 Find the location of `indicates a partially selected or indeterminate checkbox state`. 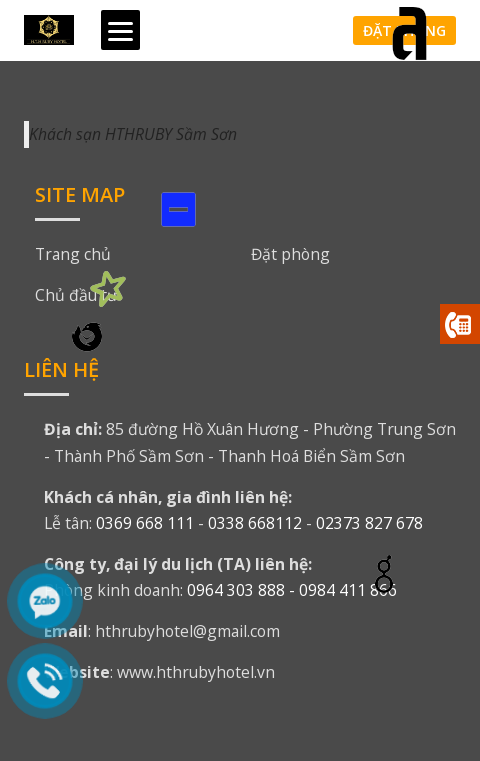

indicates a partially selected or indeterminate checkbox state is located at coordinates (178, 209).